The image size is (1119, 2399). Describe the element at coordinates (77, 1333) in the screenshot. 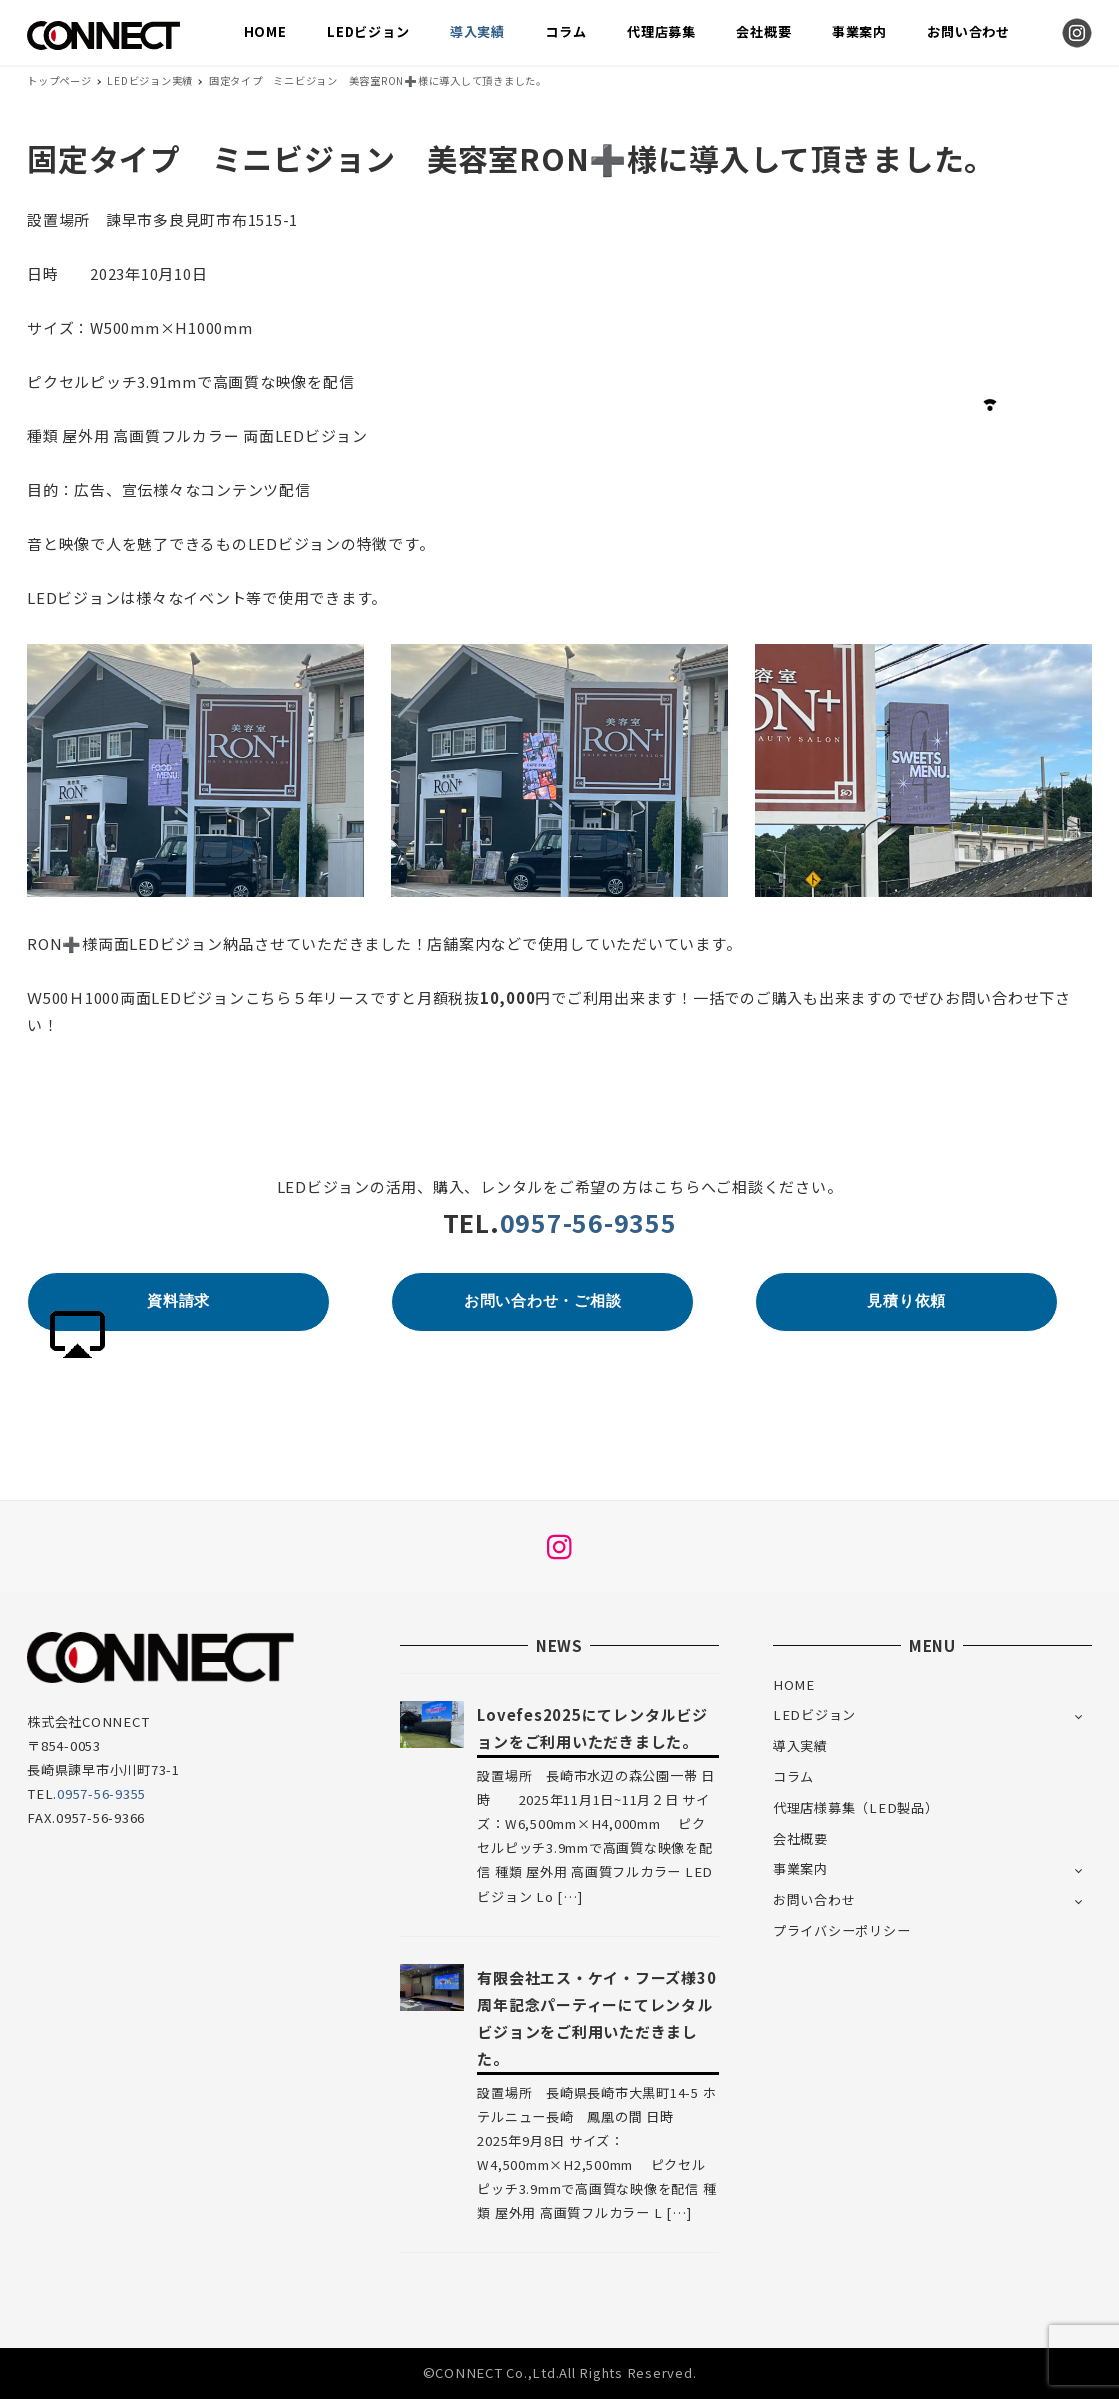

I see `stream content to an external display` at that location.